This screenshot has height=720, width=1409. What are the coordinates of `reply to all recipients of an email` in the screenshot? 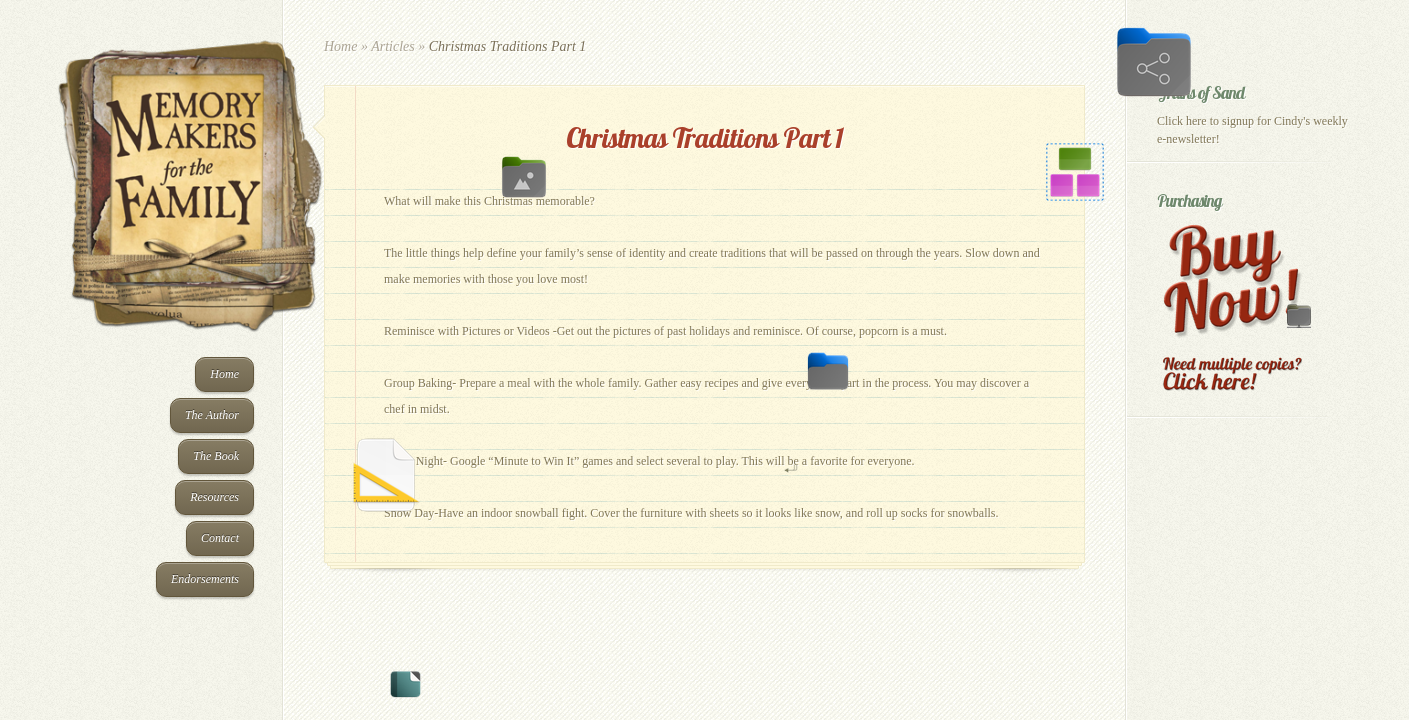 It's located at (790, 468).